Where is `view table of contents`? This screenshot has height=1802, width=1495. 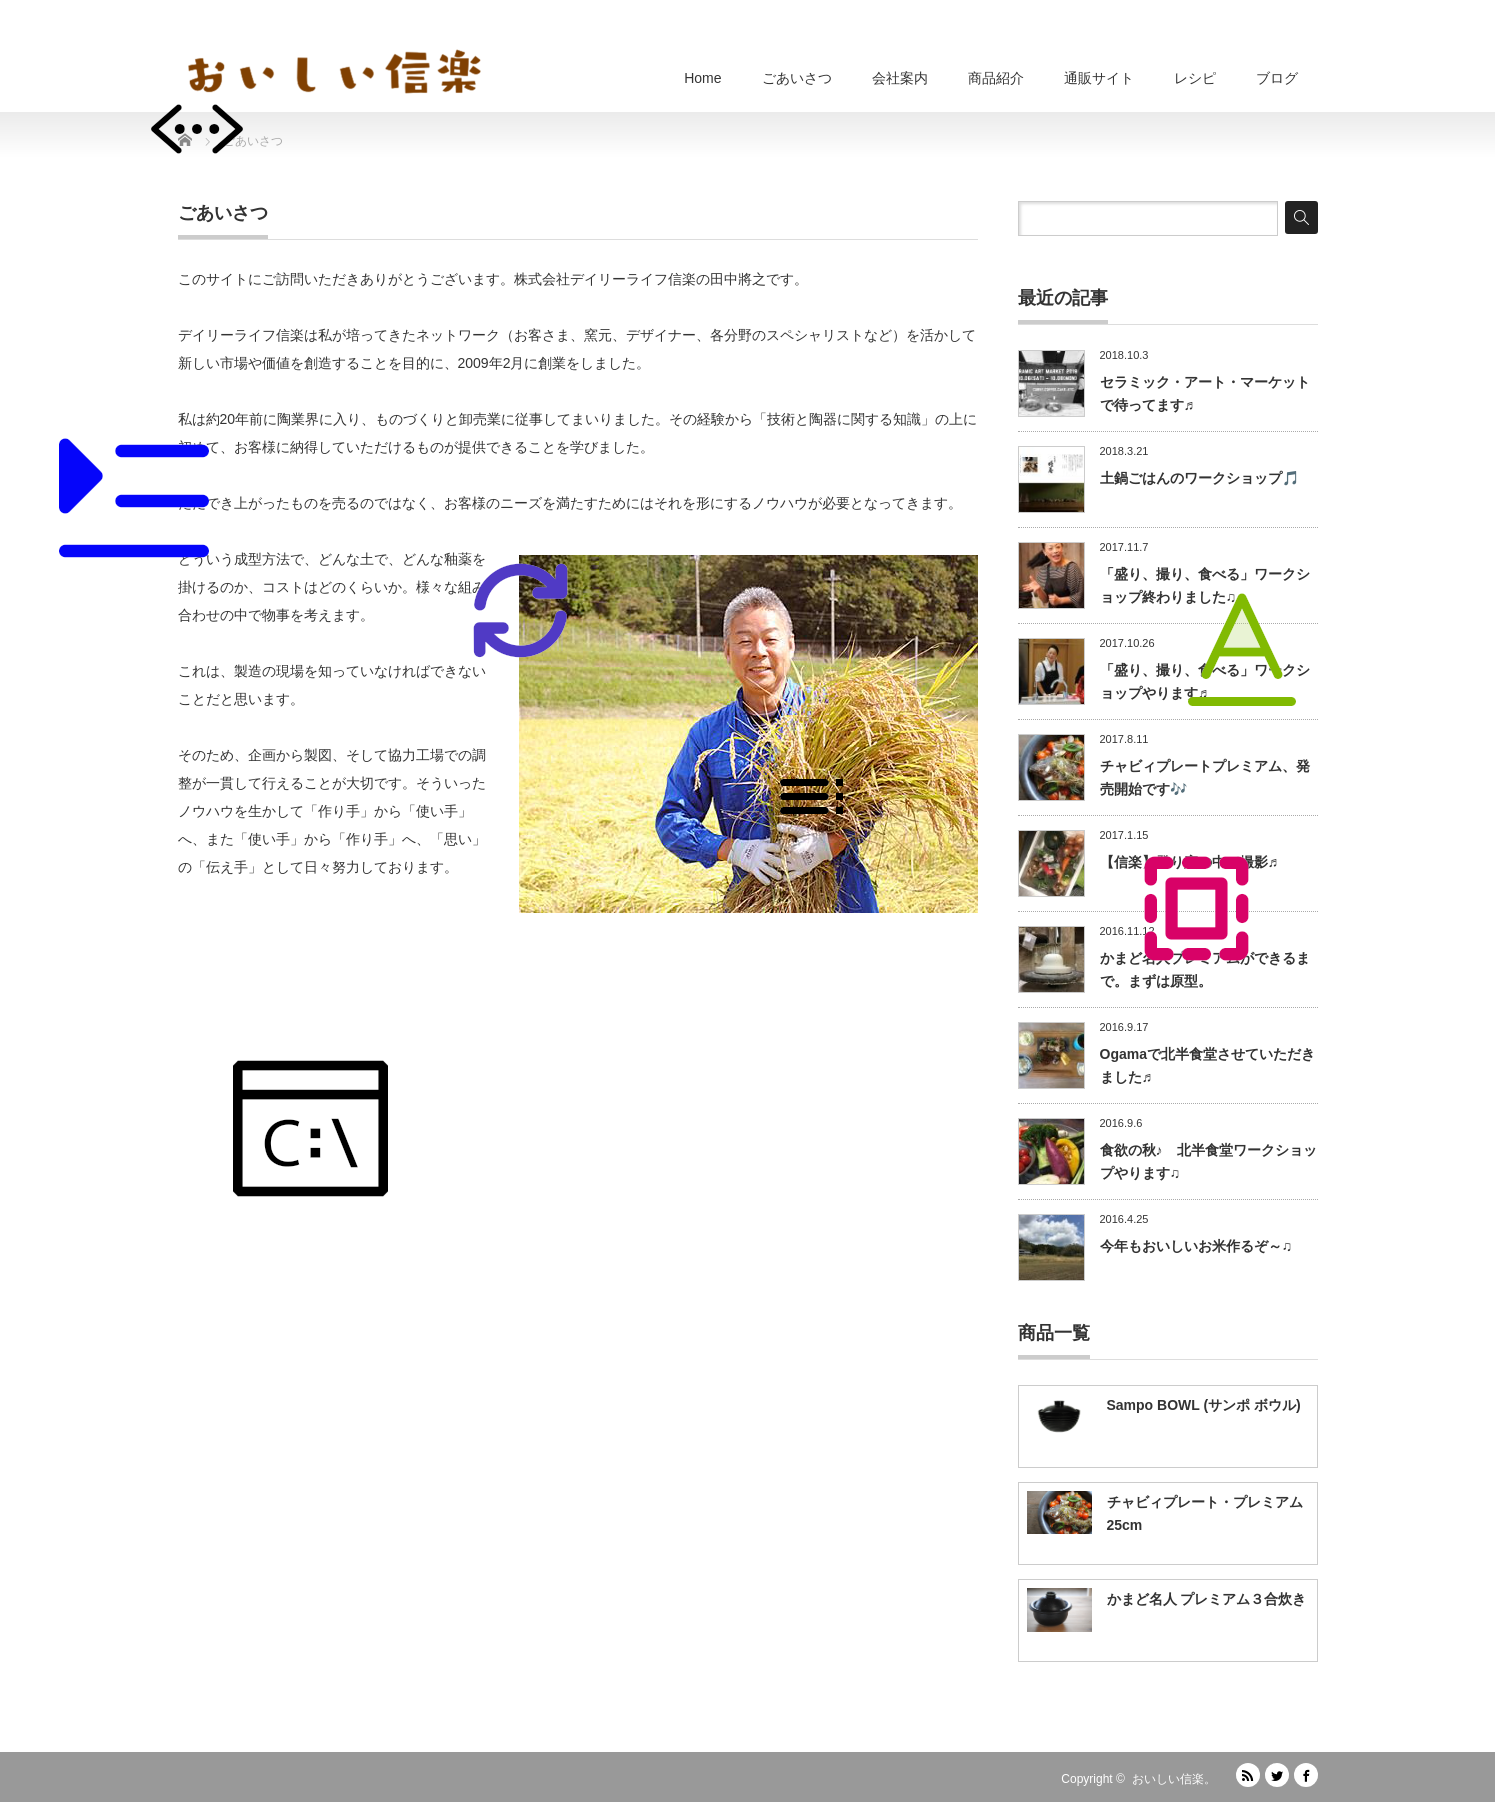
view table of contents is located at coordinates (811, 796).